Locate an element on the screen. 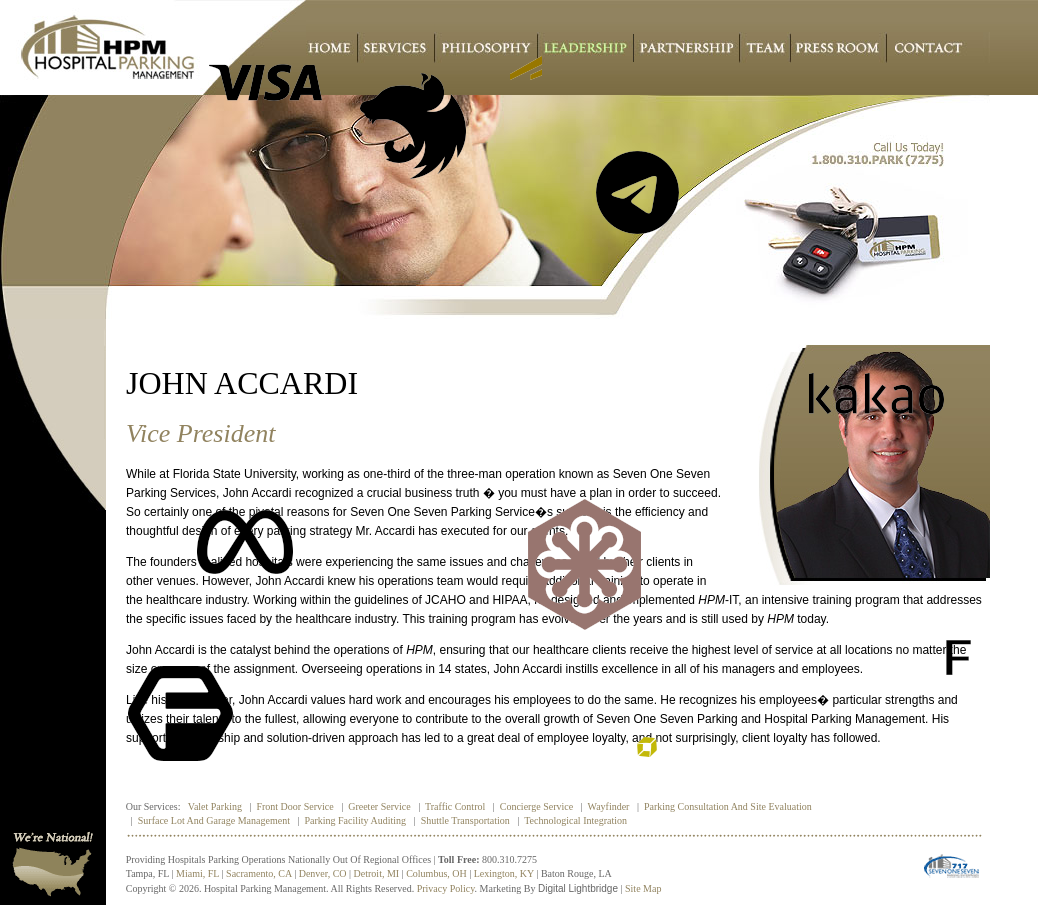  switch to sans-serif font style is located at coordinates (956, 656).